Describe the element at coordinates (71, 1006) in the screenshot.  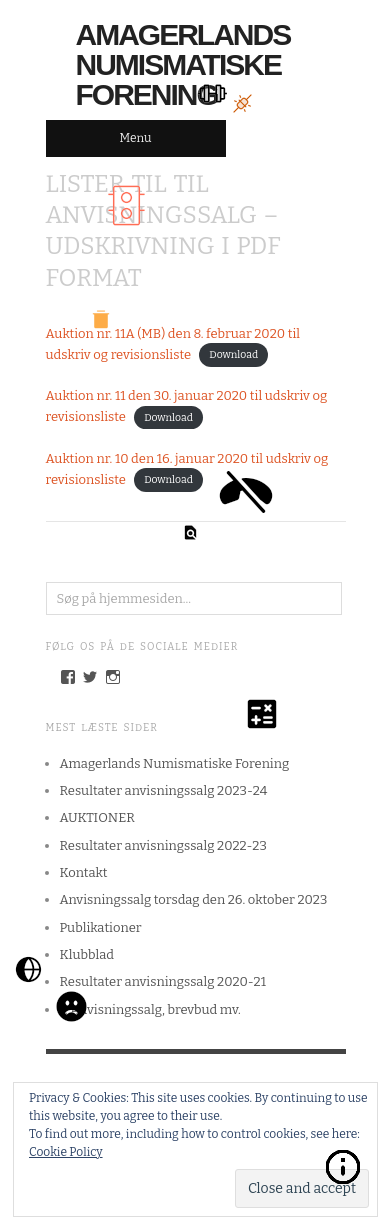
I see `indicates negative feedback or dissatisfaction` at that location.